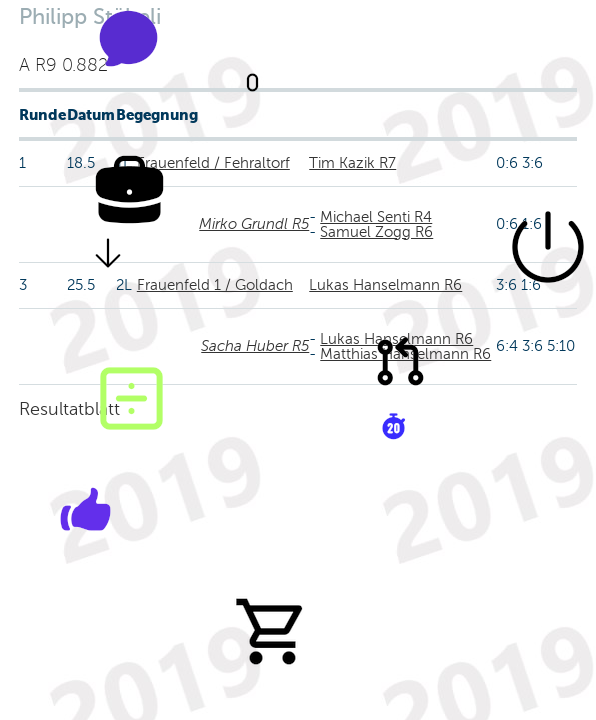 The width and height of the screenshot is (596, 720). Describe the element at coordinates (108, 253) in the screenshot. I see `scroll down or view more content` at that location.